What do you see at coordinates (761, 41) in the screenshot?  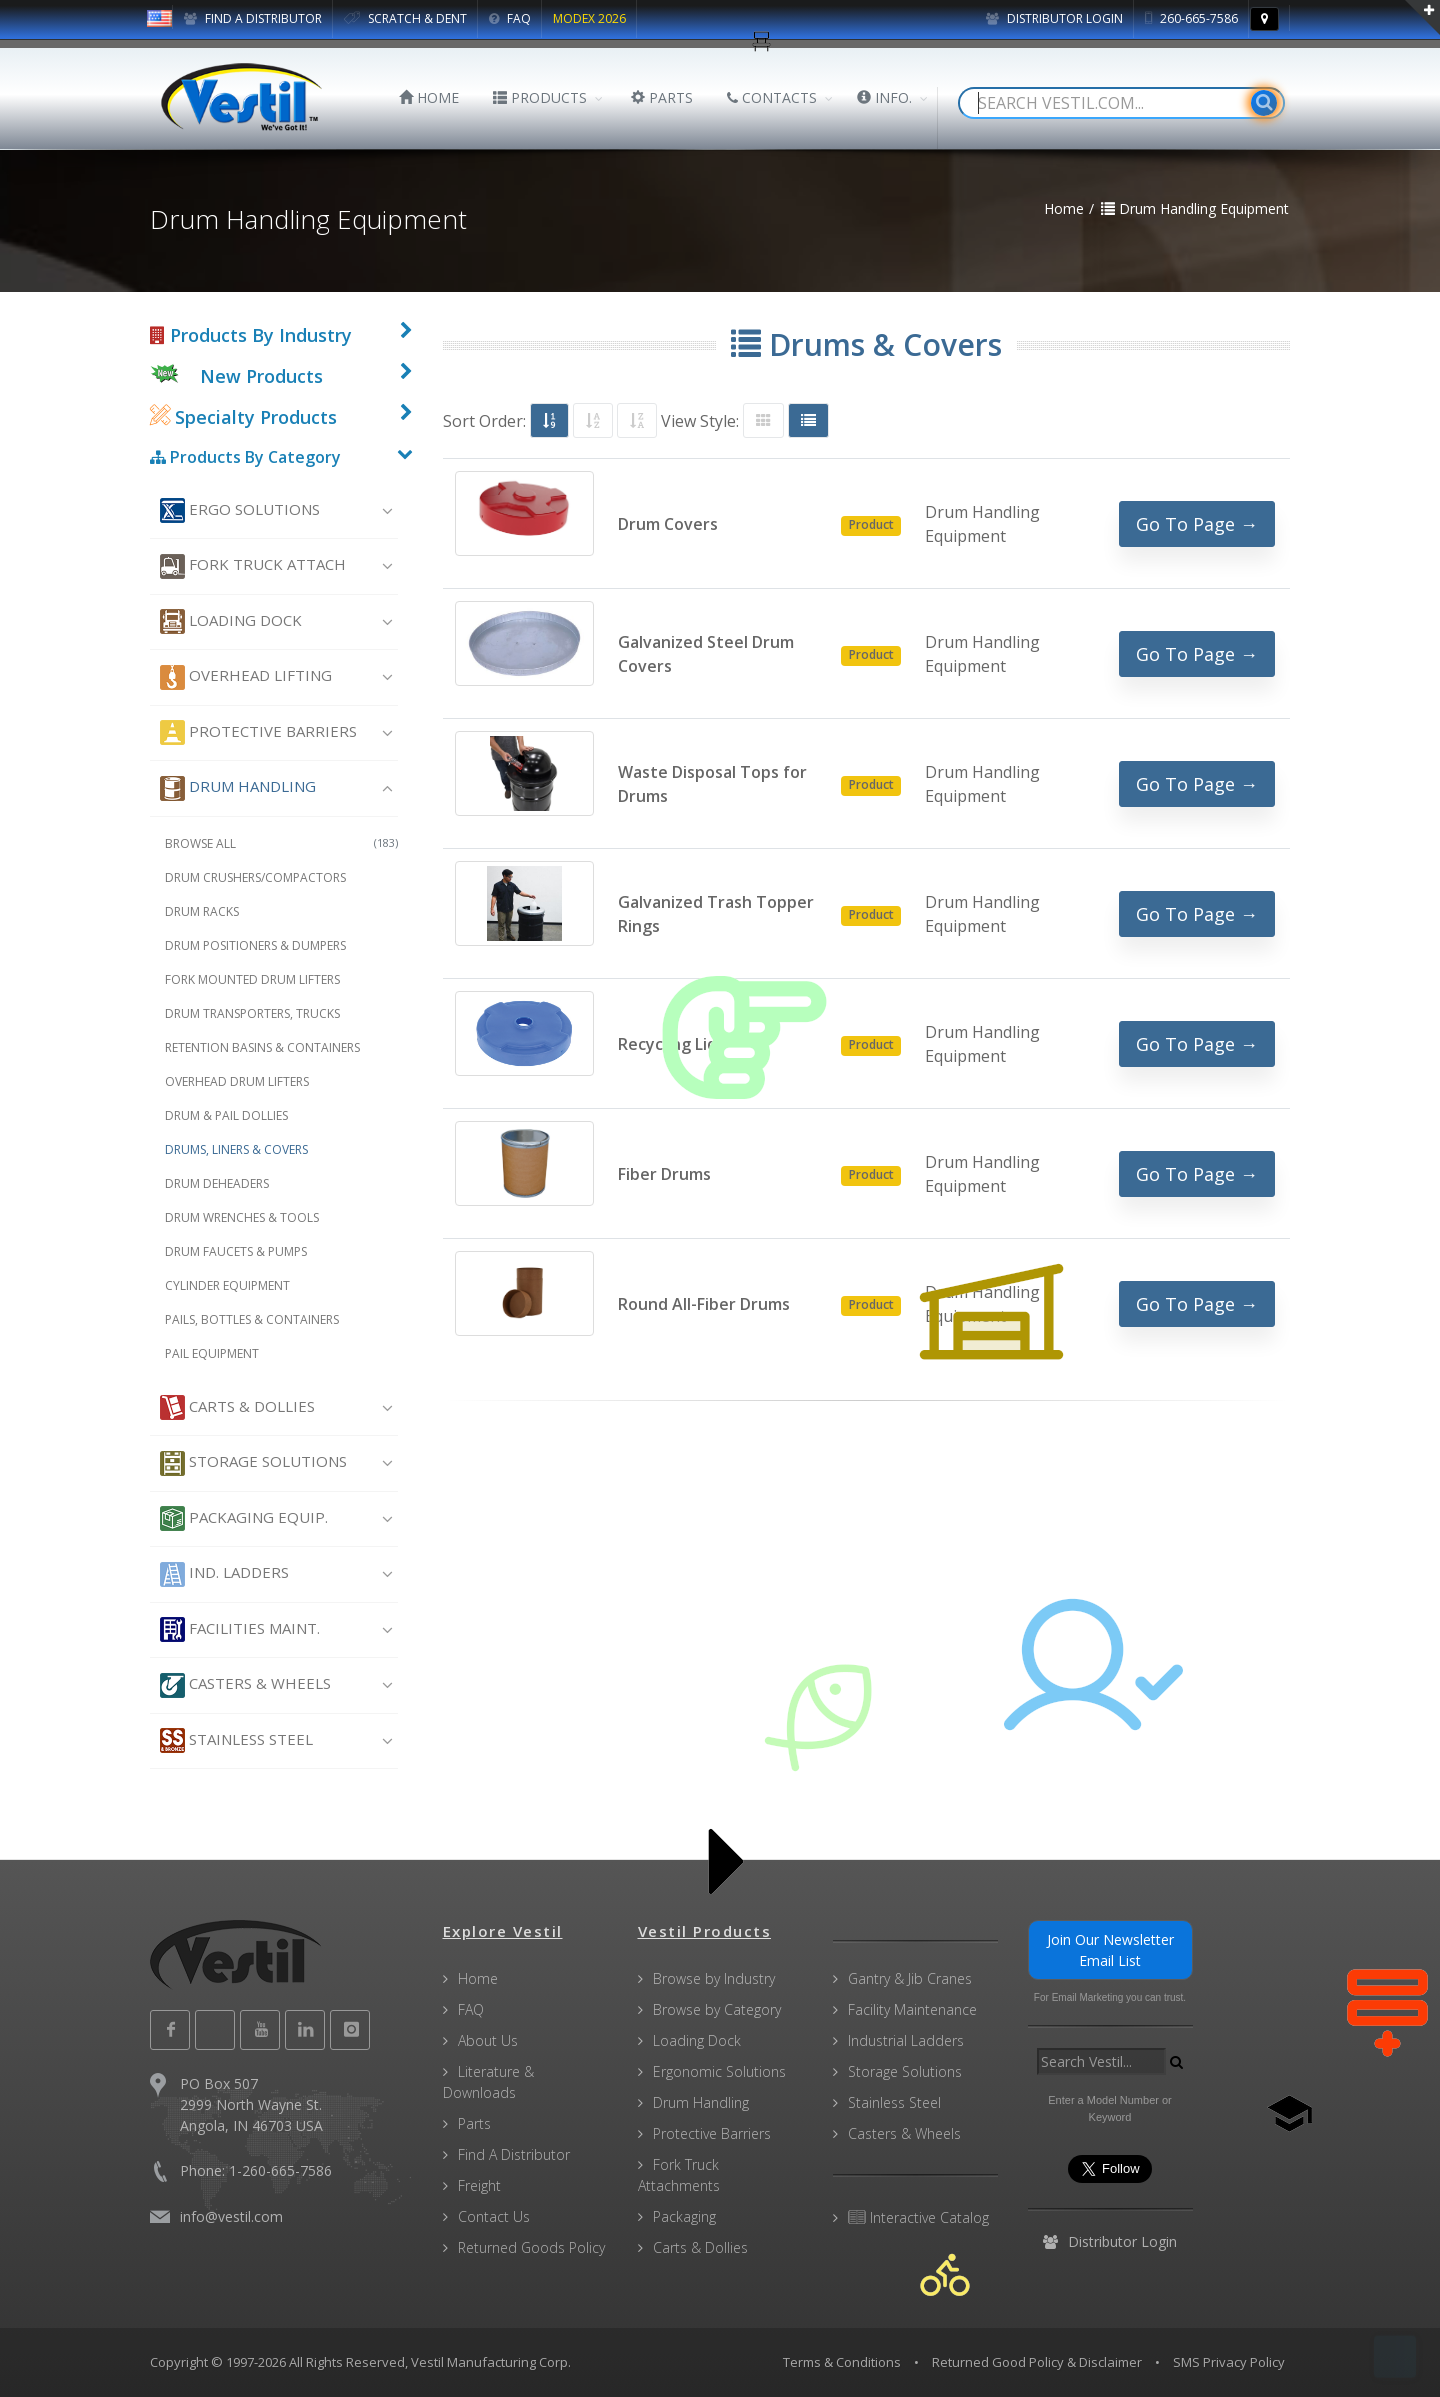 I see `select seating or furniture options` at bounding box center [761, 41].